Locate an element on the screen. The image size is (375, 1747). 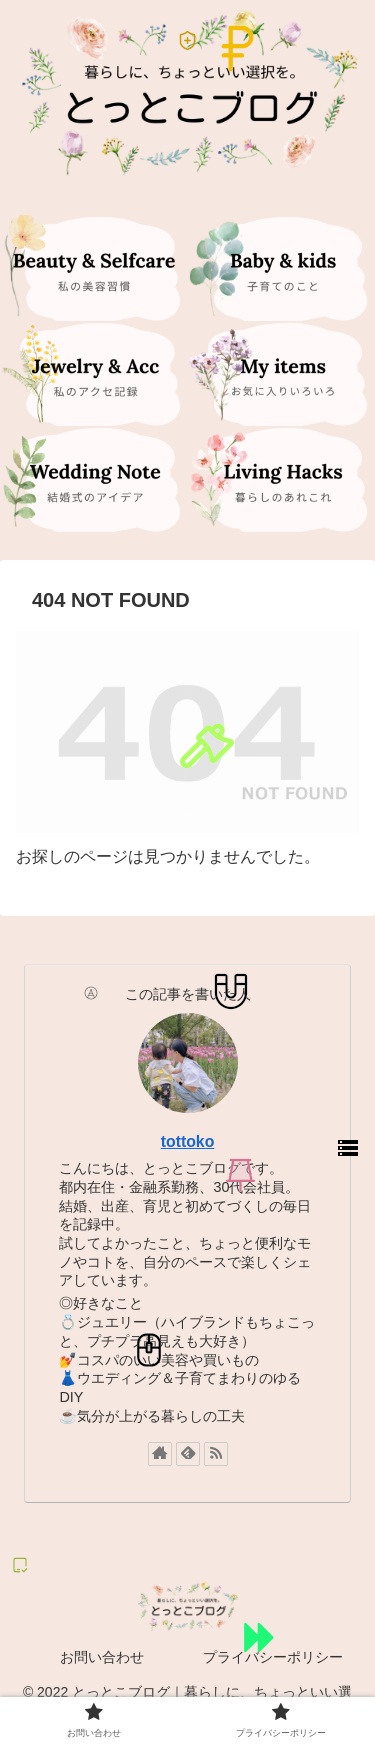
ipad successfully connected or paired is located at coordinates (20, 1565).